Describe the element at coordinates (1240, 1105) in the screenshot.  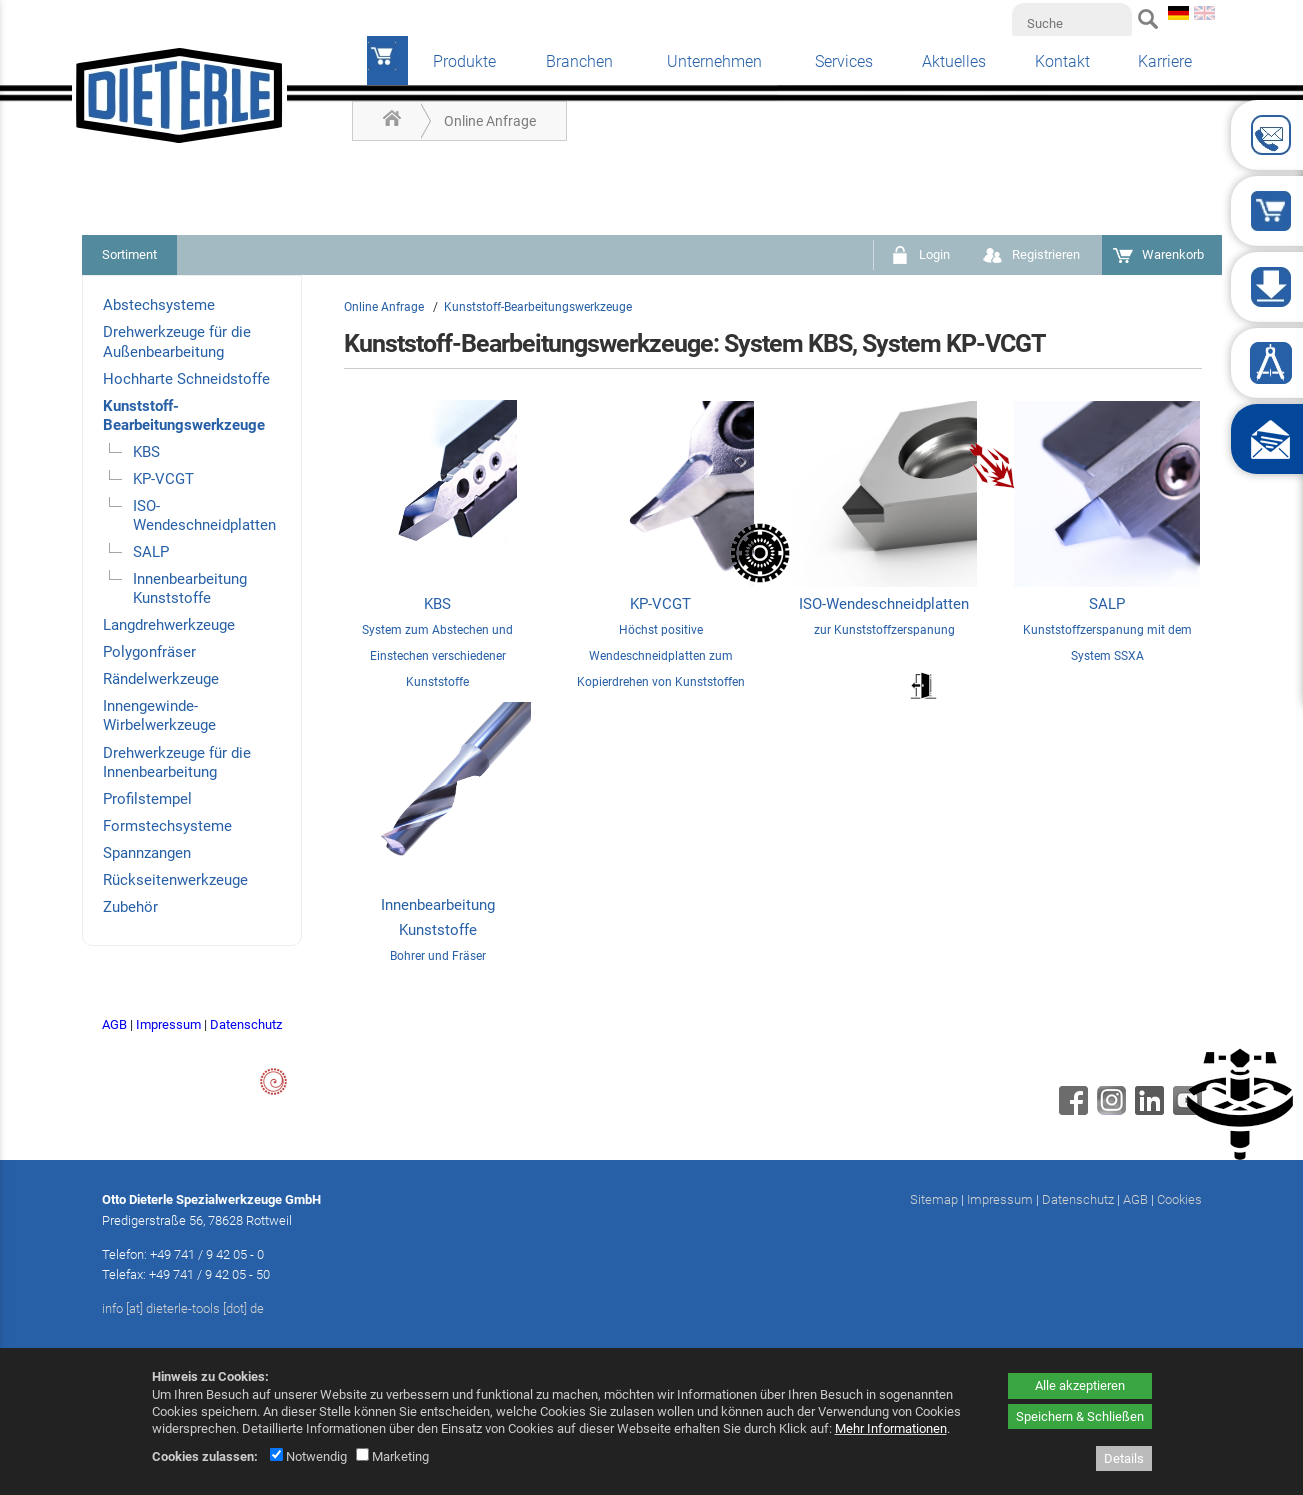
I see `deploy orbital defense satellite` at that location.